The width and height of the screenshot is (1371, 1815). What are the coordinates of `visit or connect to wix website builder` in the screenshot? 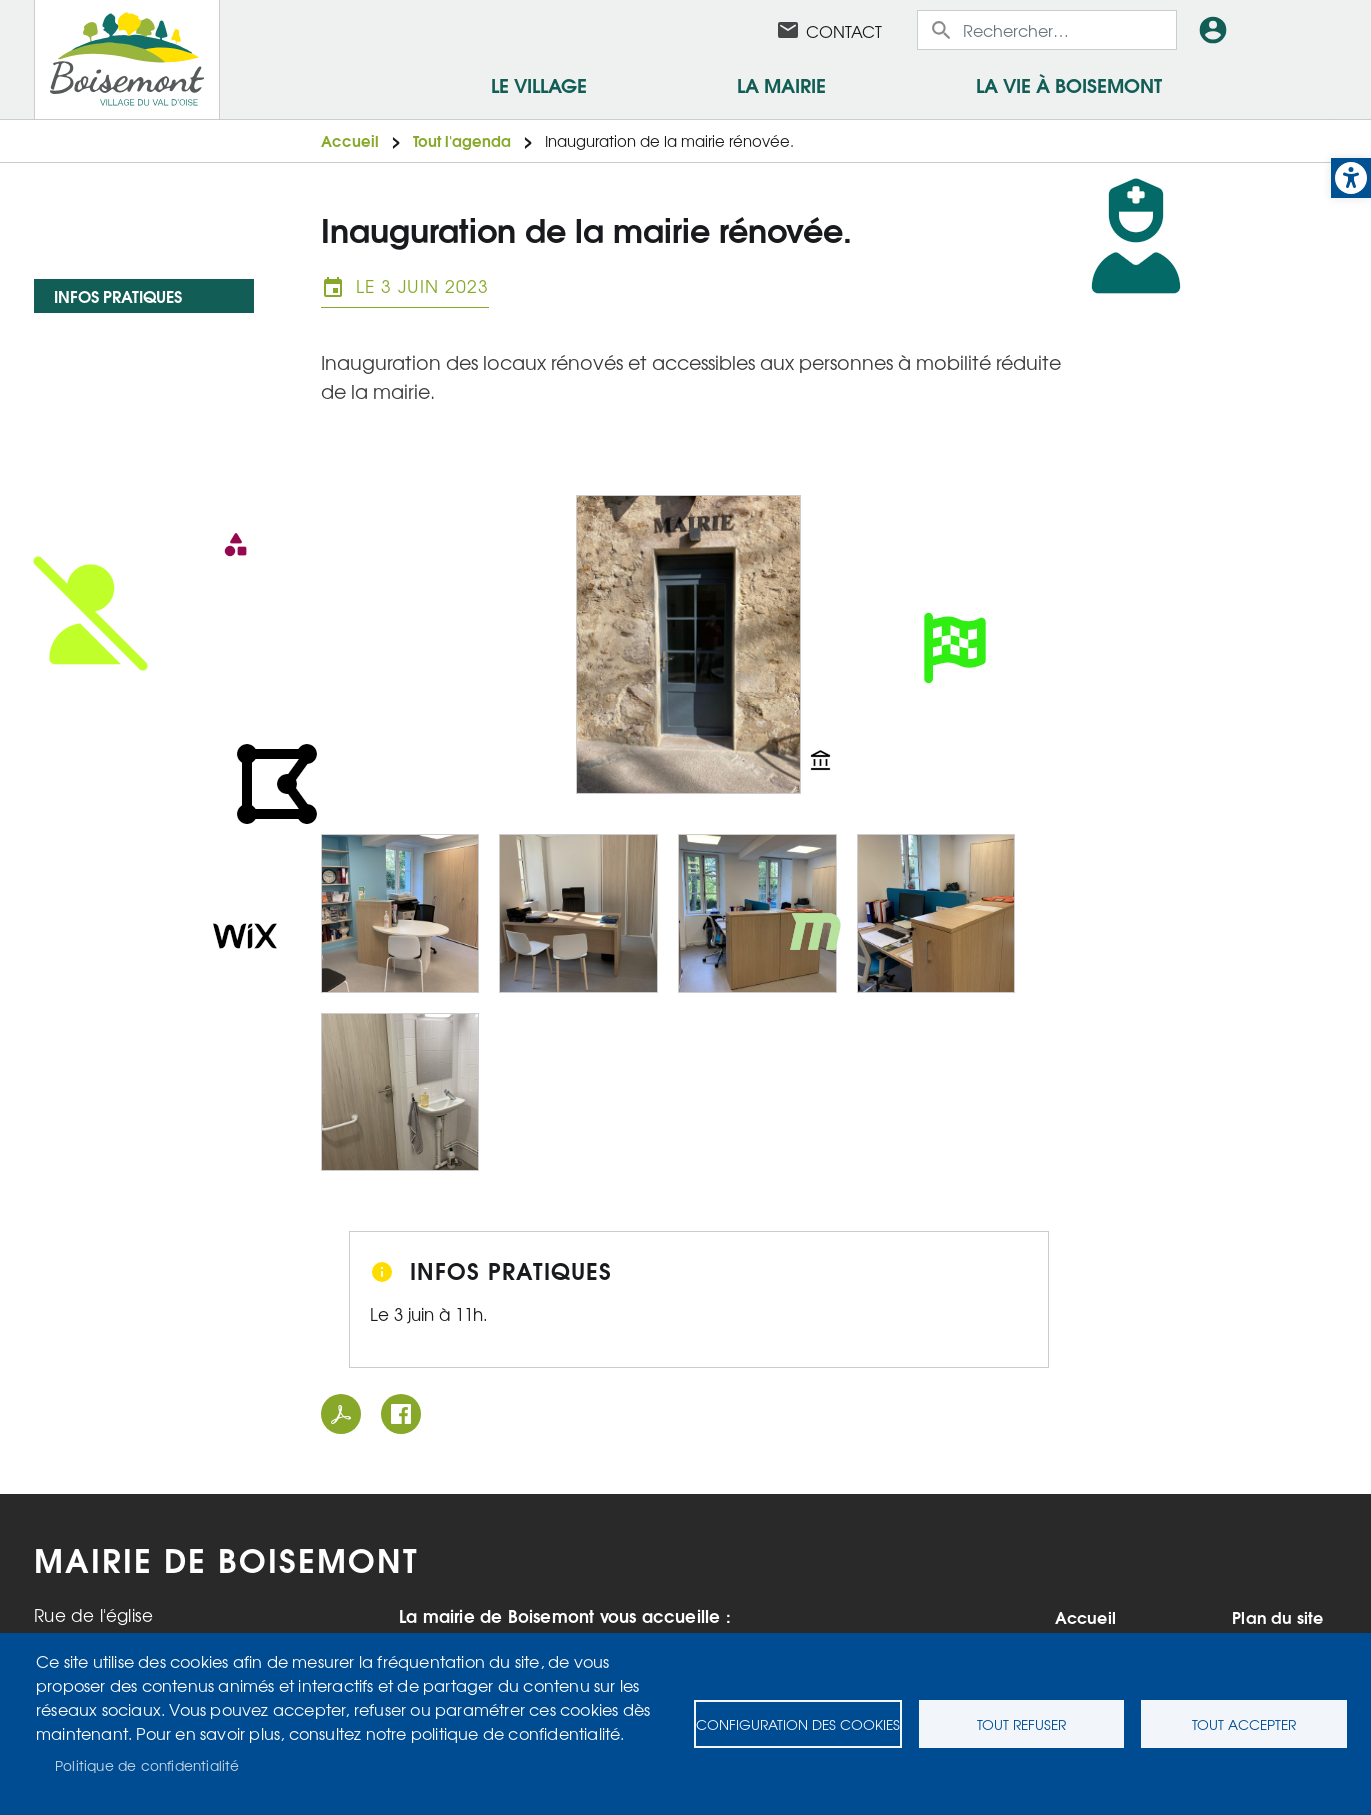 It's located at (245, 936).